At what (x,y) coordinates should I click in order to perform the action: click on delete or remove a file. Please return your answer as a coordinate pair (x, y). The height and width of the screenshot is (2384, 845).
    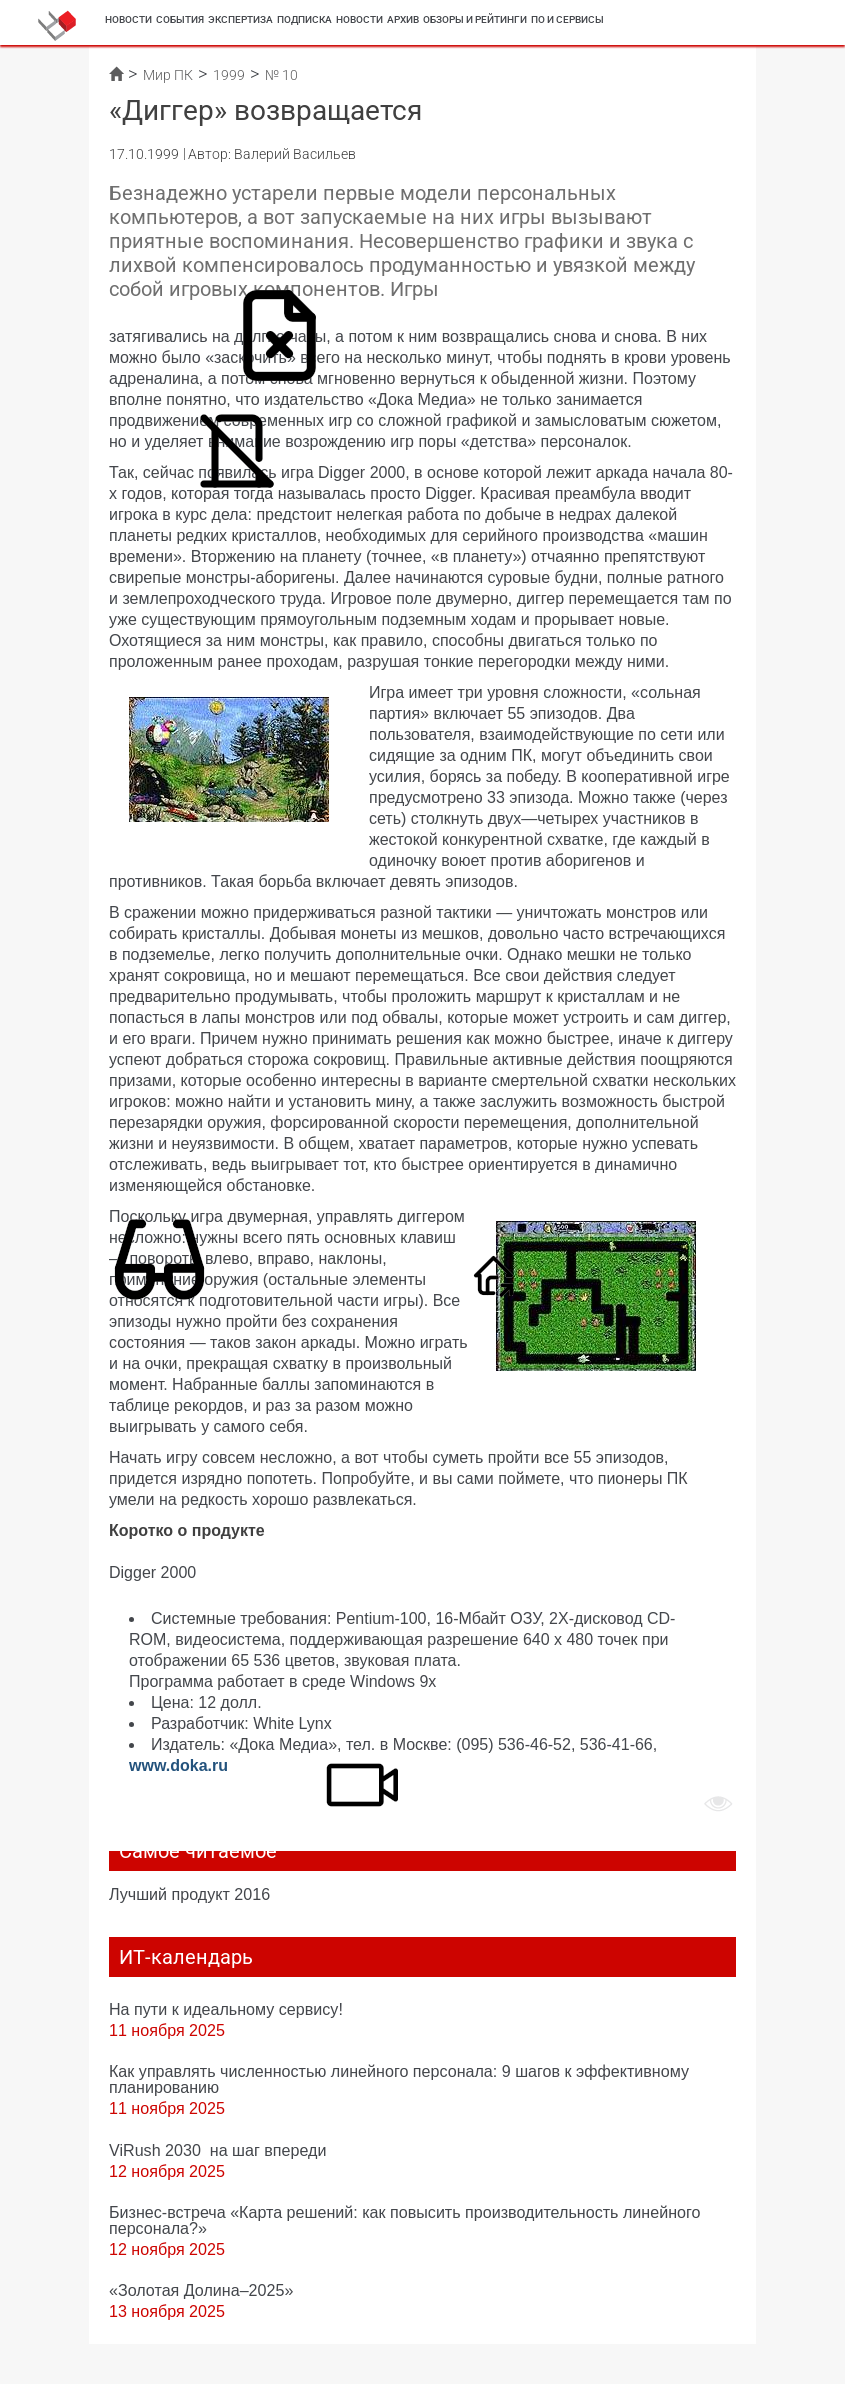
    Looking at the image, I should click on (279, 335).